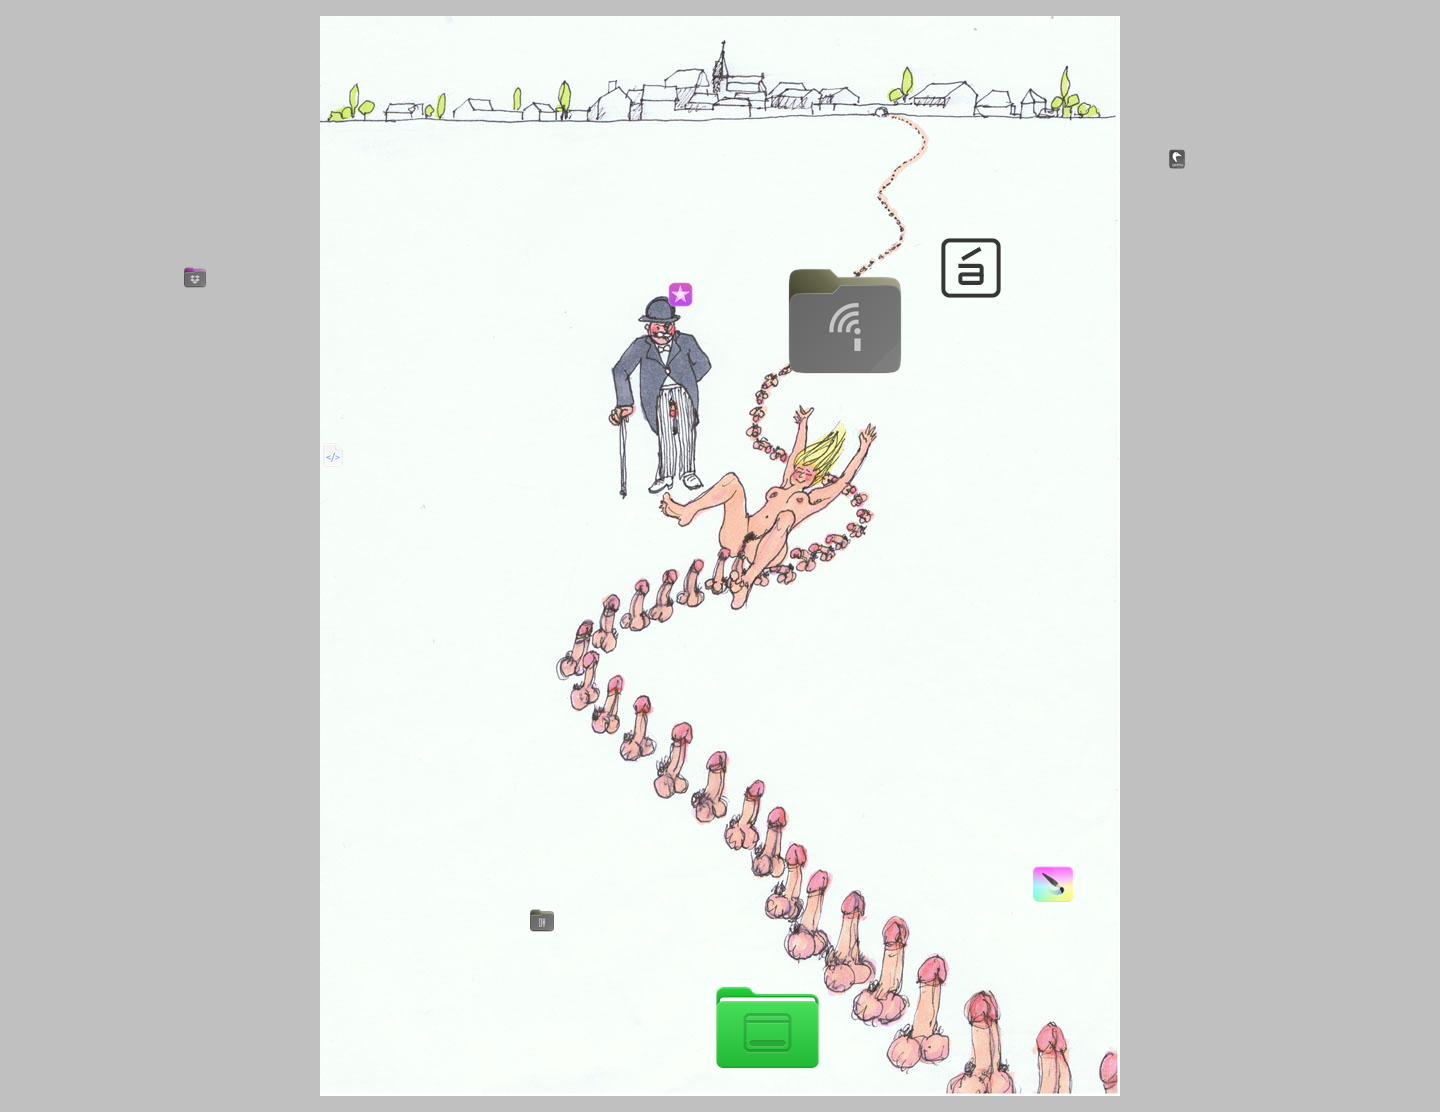 Image resolution: width=1440 pixels, height=1112 pixels. What do you see at coordinates (680, 294) in the screenshot?
I see `open the iTunes Store app` at bounding box center [680, 294].